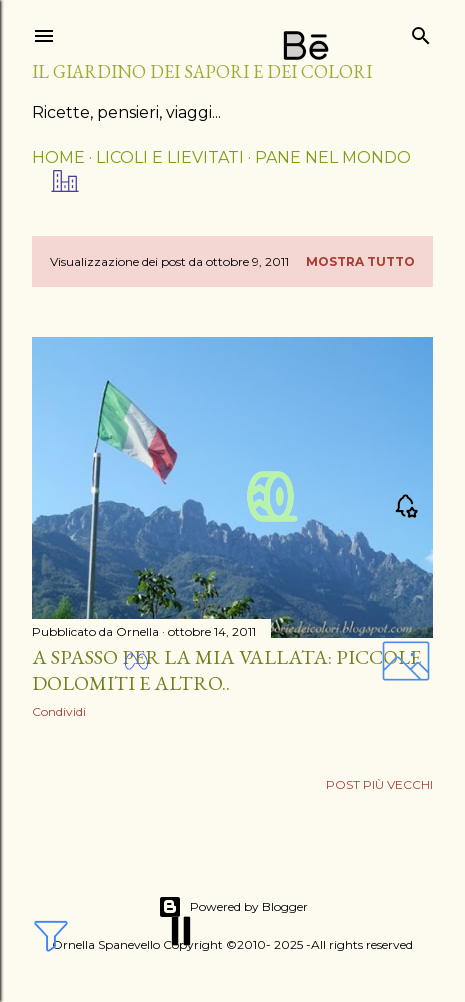  I want to click on filter or sort content, so click(51, 935).